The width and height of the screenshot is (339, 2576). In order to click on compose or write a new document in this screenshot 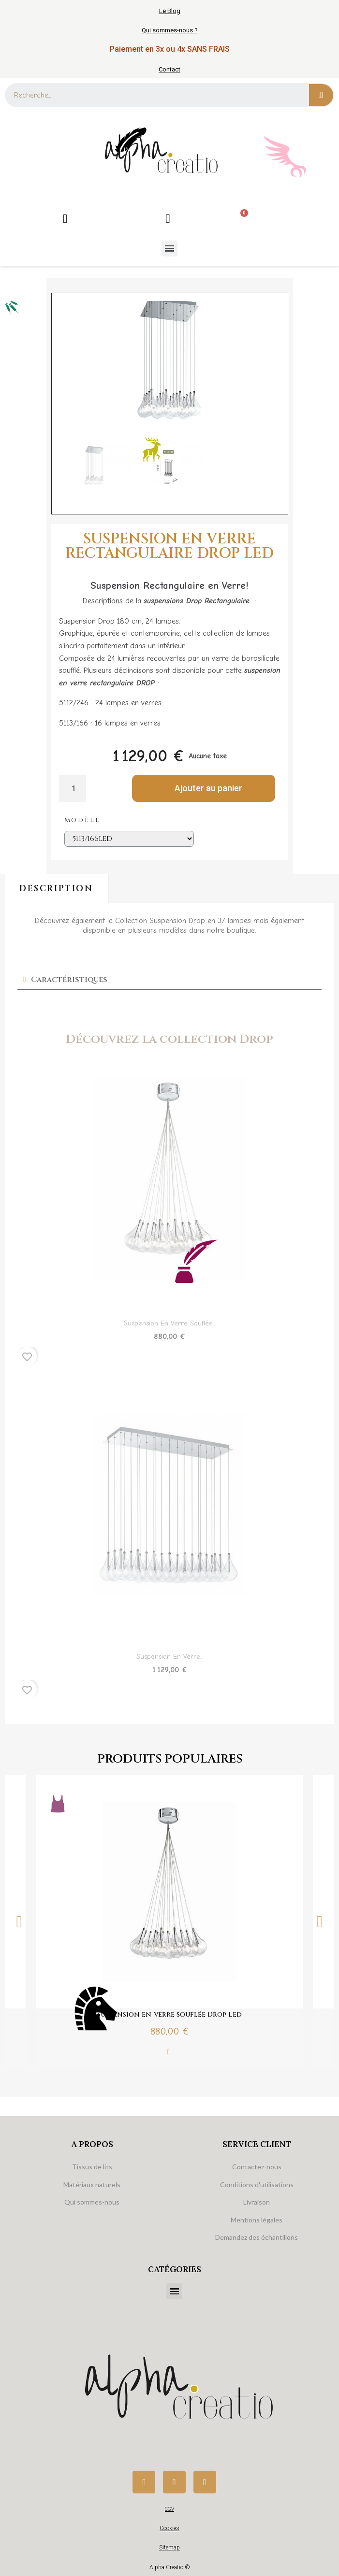, I will do `click(196, 1262)`.